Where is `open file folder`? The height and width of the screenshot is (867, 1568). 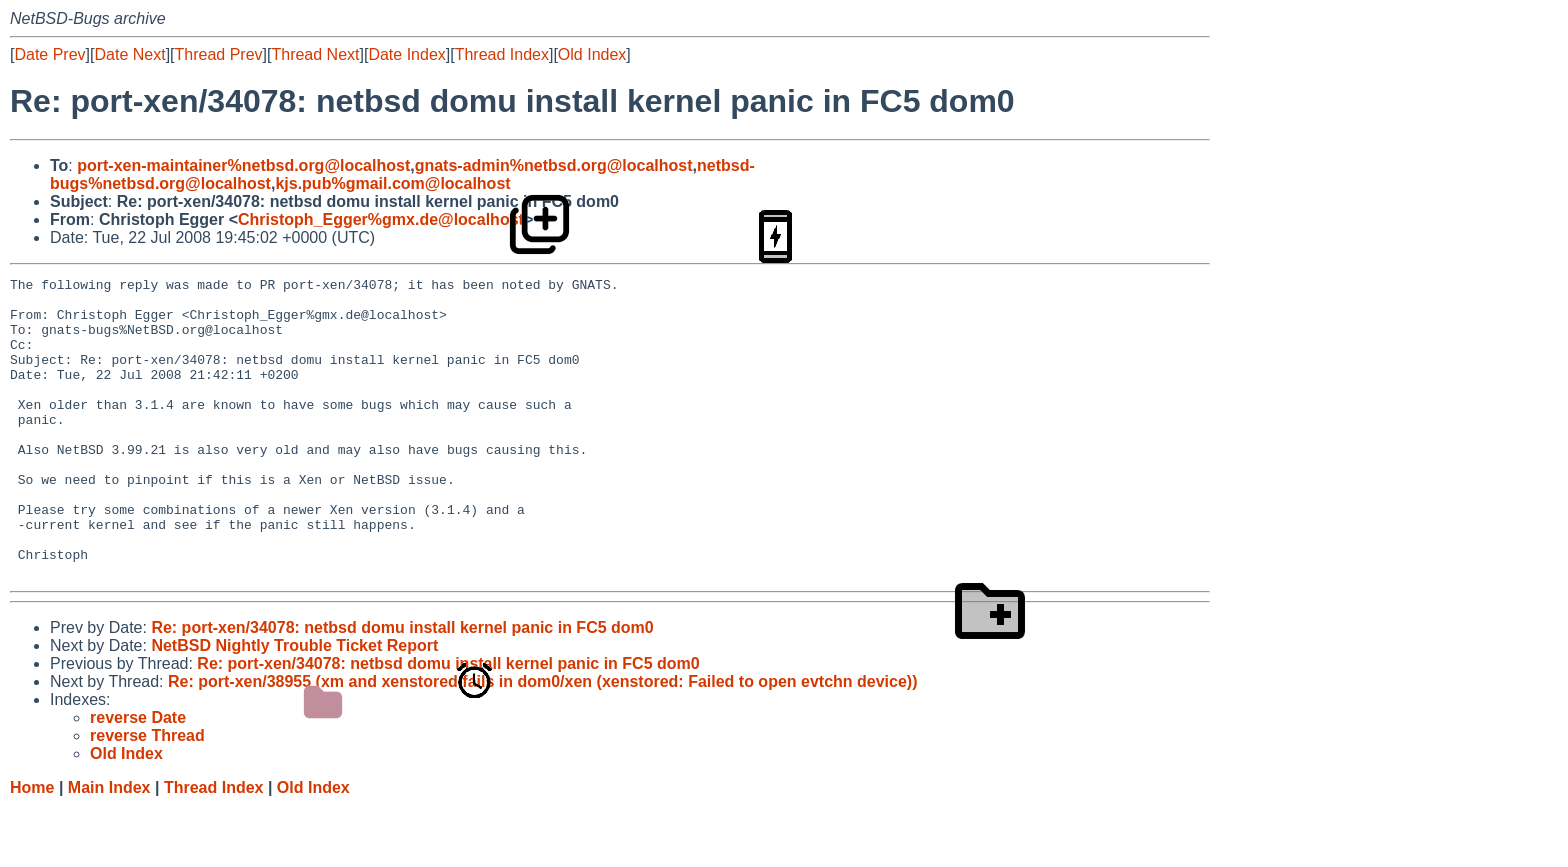
open file folder is located at coordinates (323, 703).